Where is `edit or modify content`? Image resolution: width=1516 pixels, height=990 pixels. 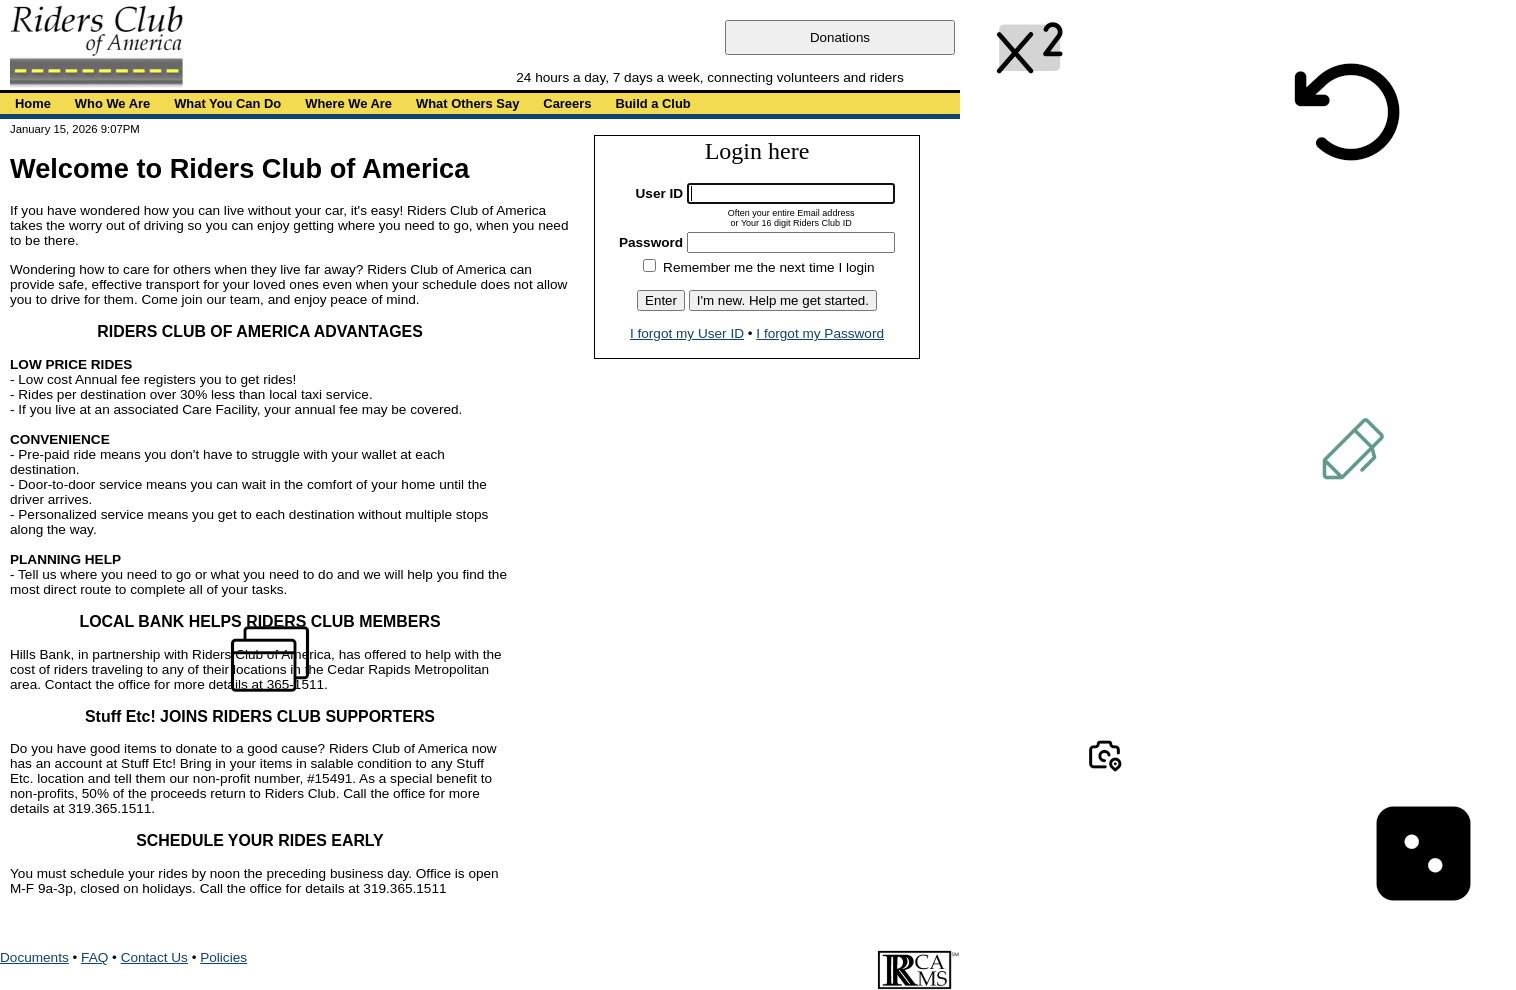 edit or modify content is located at coordinates (1352, 450).